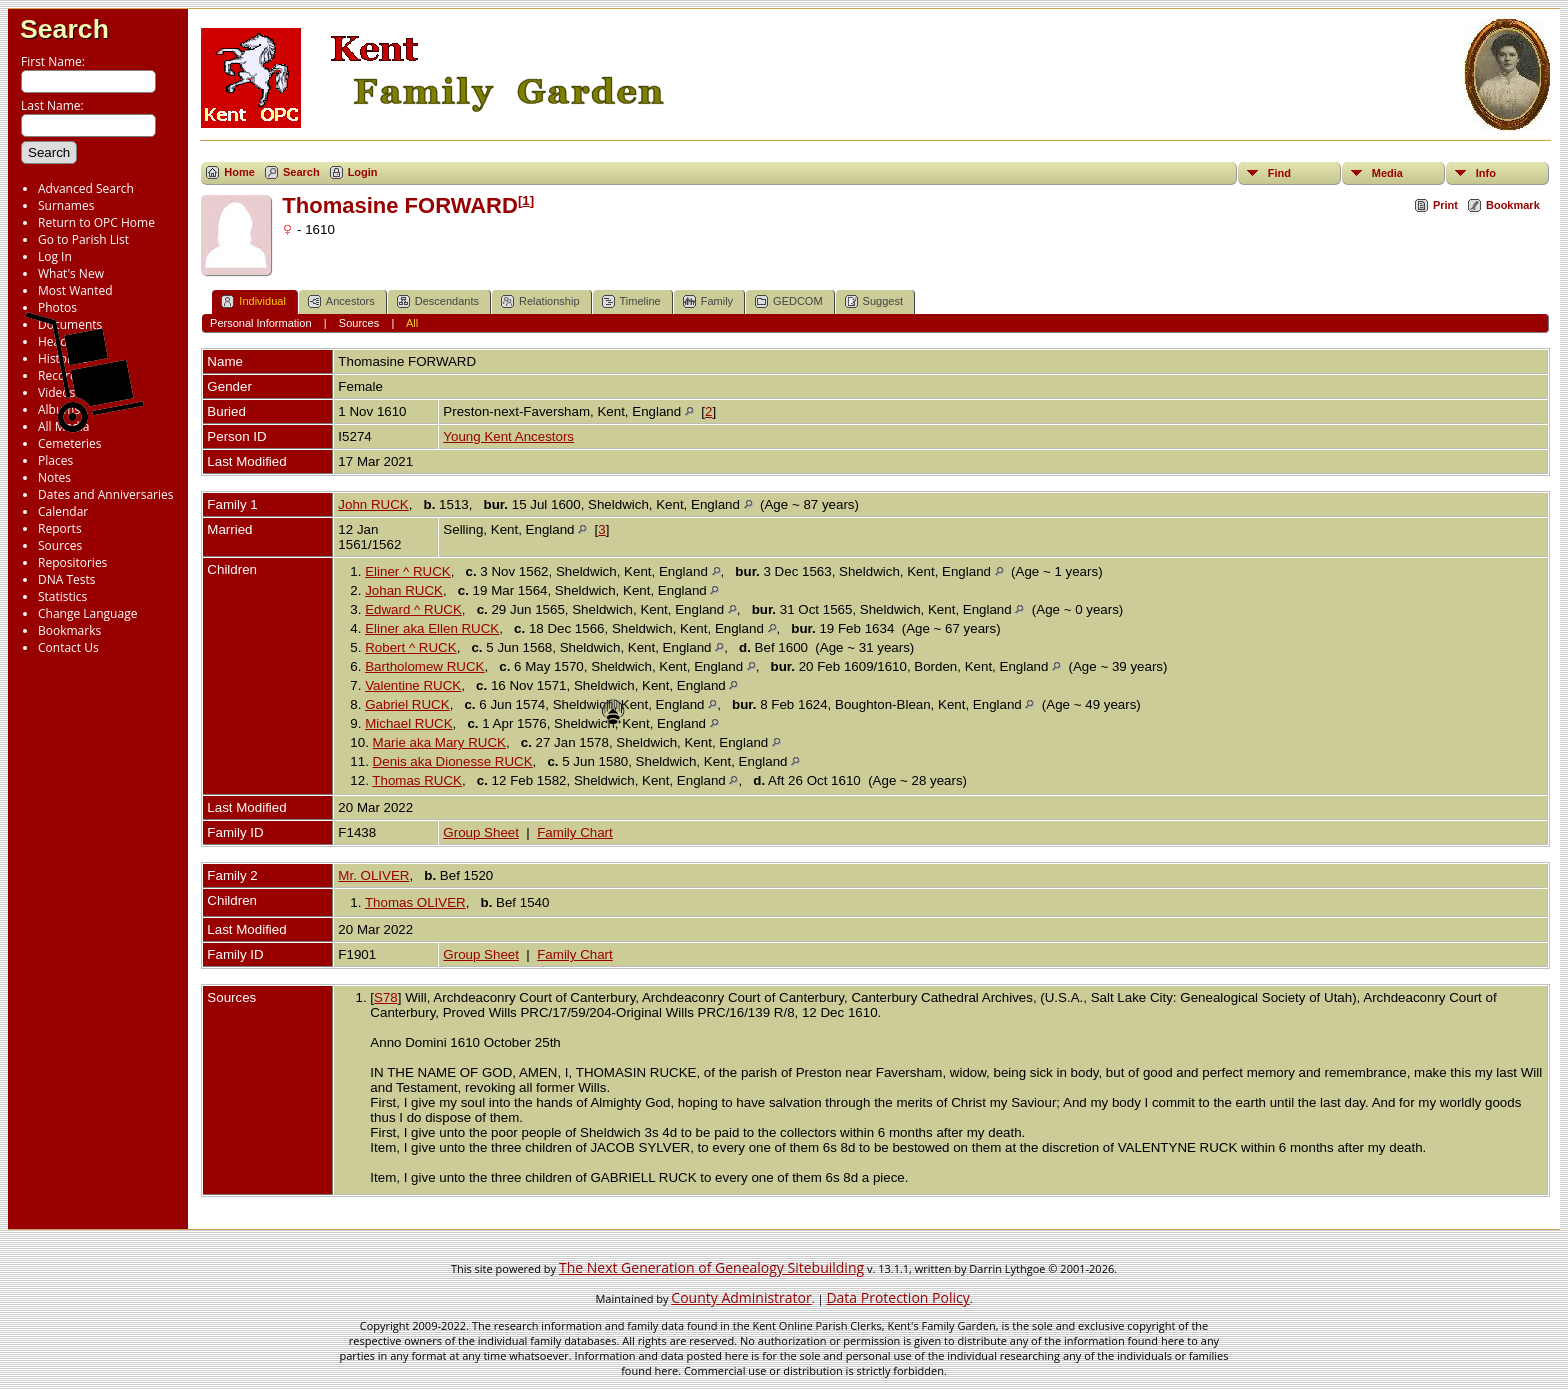 The width and height of the screenshot is (1568, 1389). What do you see at coordinates (613, 712) in the screenshot?
I see `represents a beetle or insect creature in a game interface` at bounding box center [613, 712].